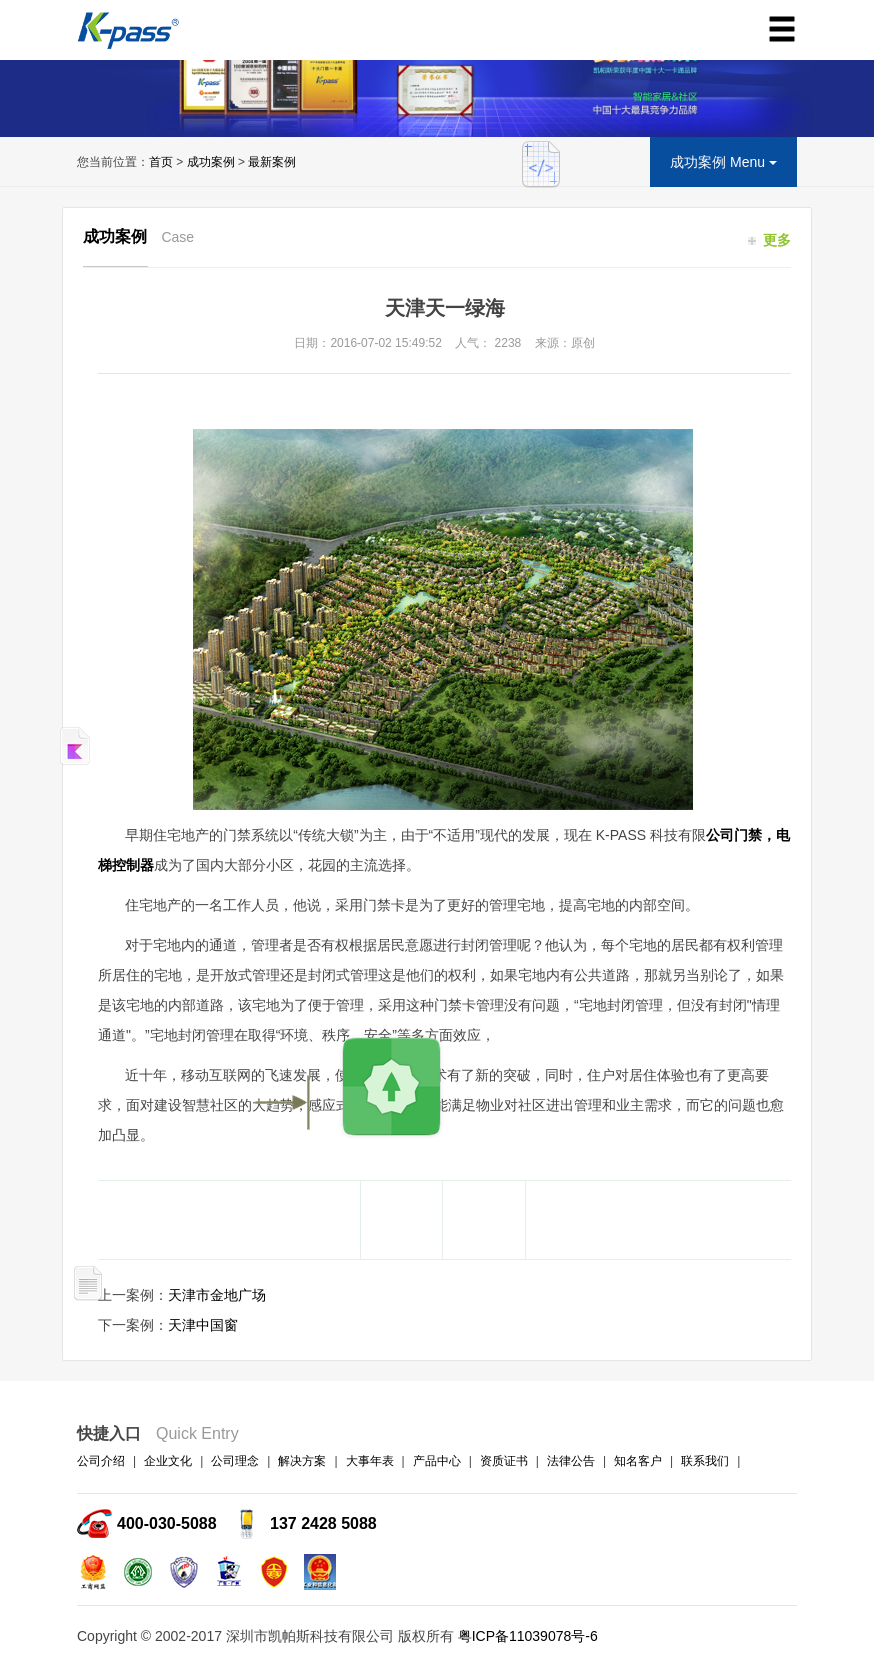 Image resolution: width=874 pixels, height=1679 pixels. What do you see at coordinates (75, 746) in the screenshot?
I see `a kotlin source code file` at bounding box center [75, 746].